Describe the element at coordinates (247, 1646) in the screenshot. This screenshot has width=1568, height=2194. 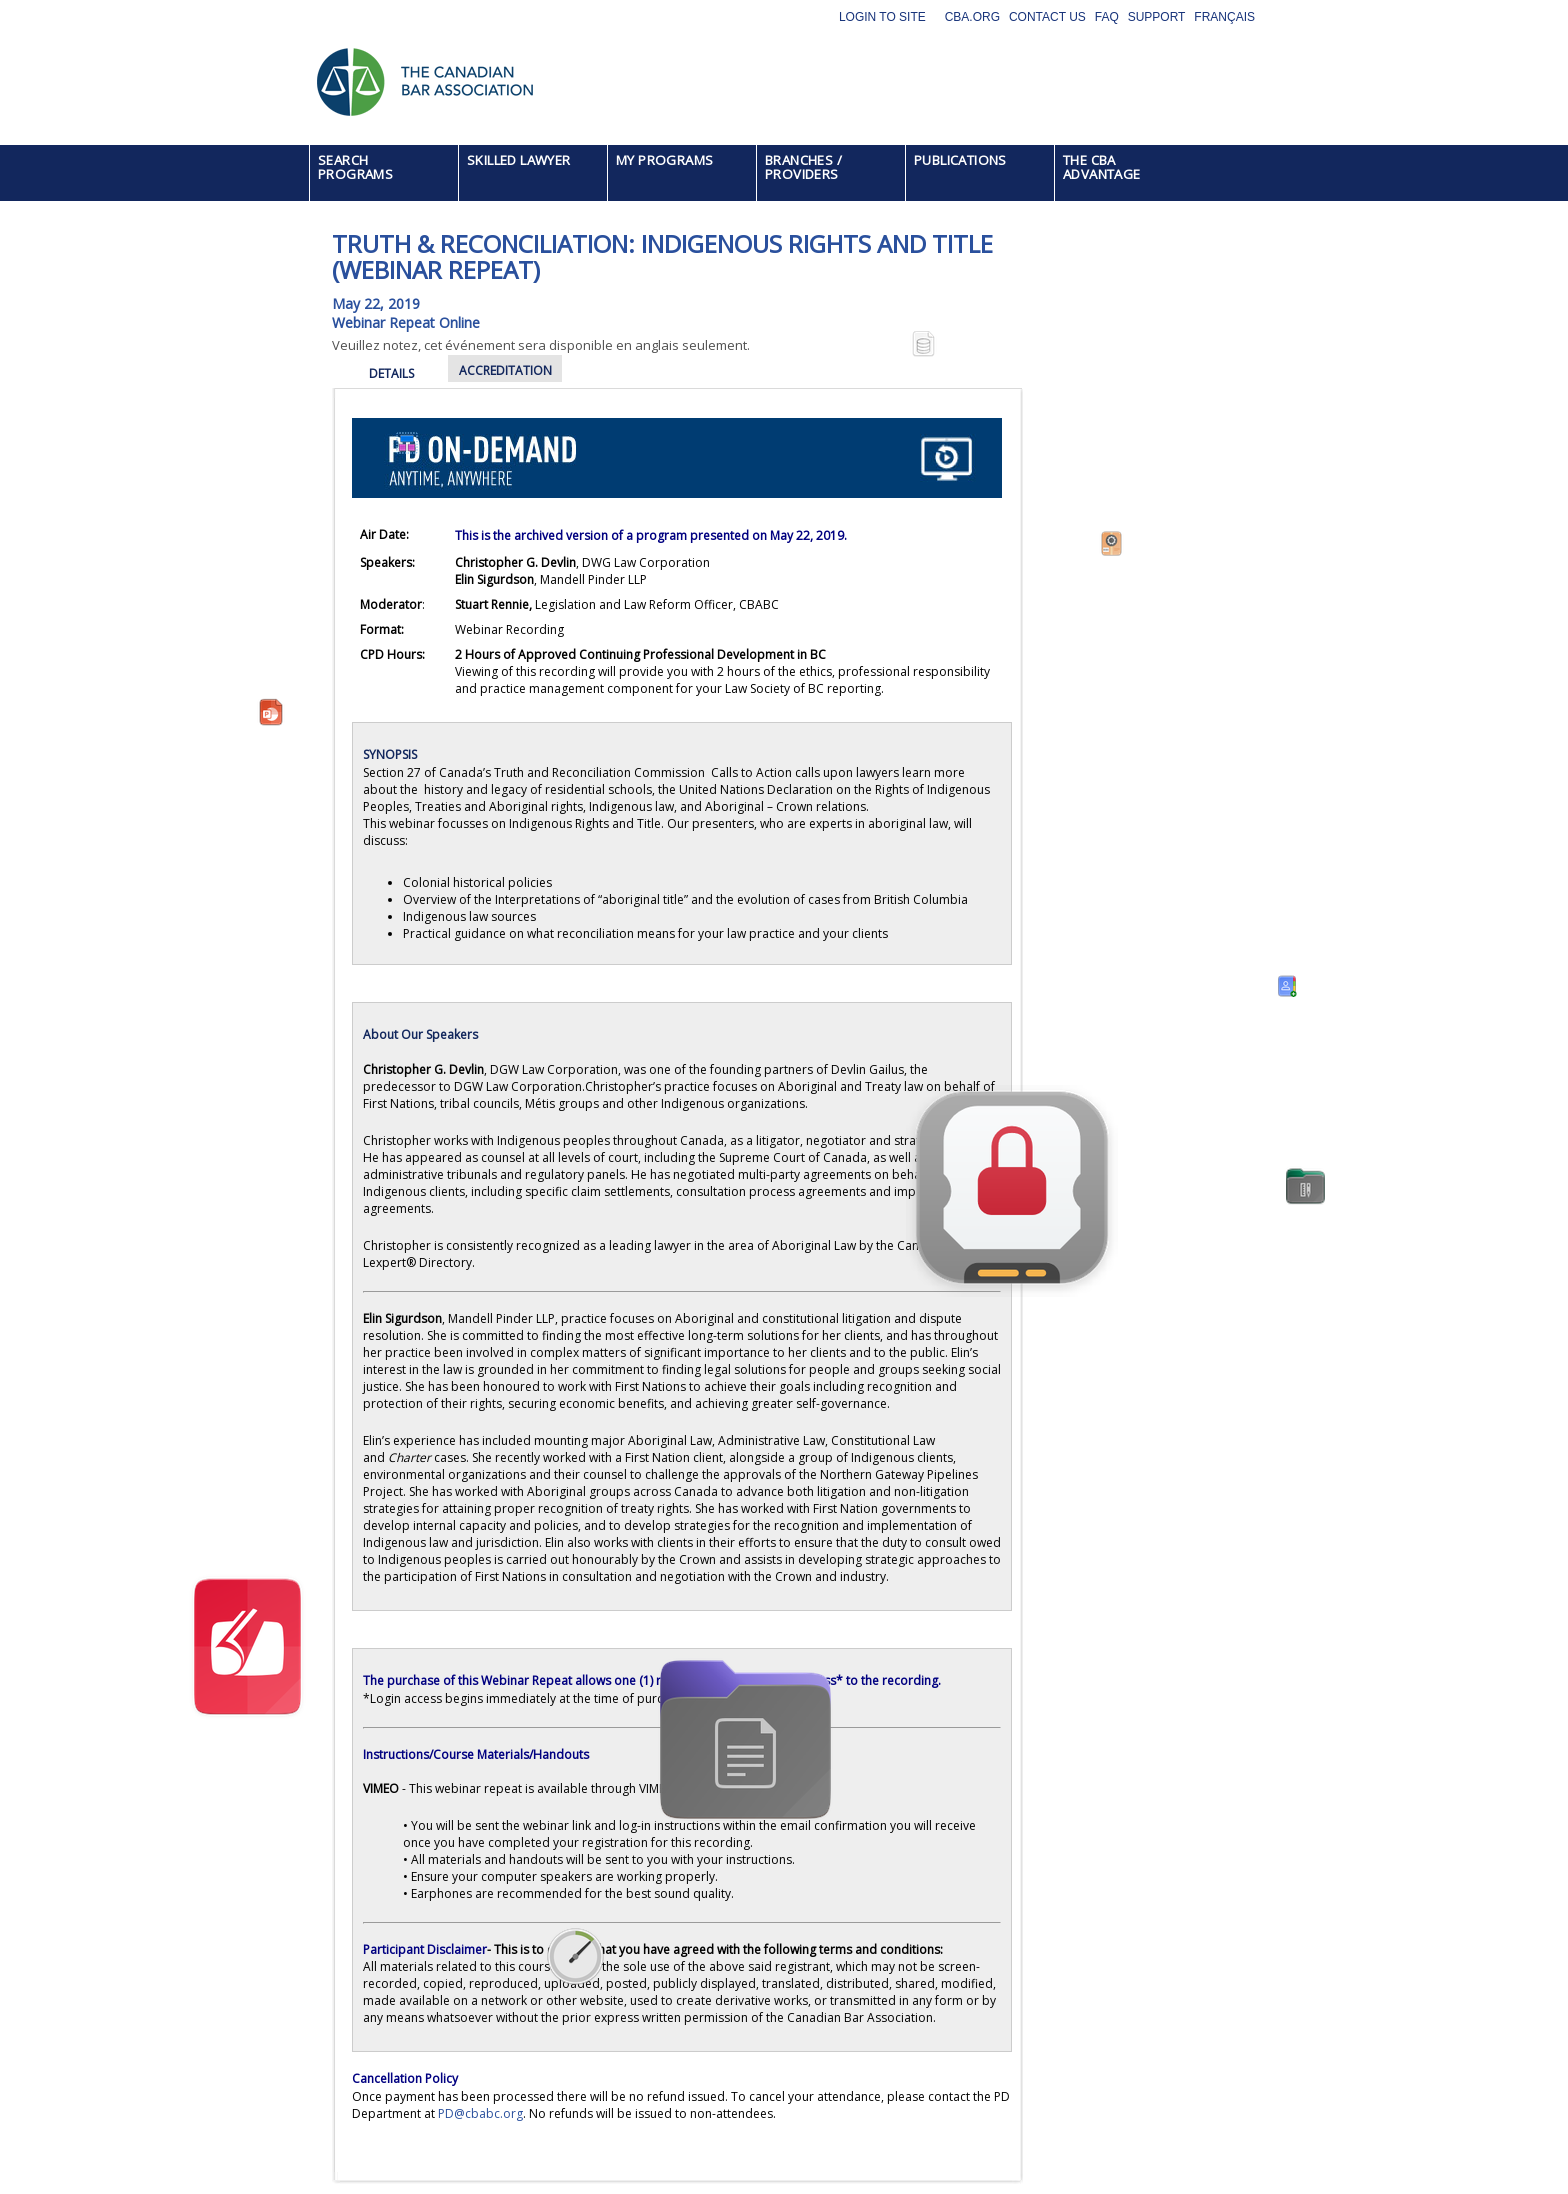
I see `an EPS image file type indicator` at that location.